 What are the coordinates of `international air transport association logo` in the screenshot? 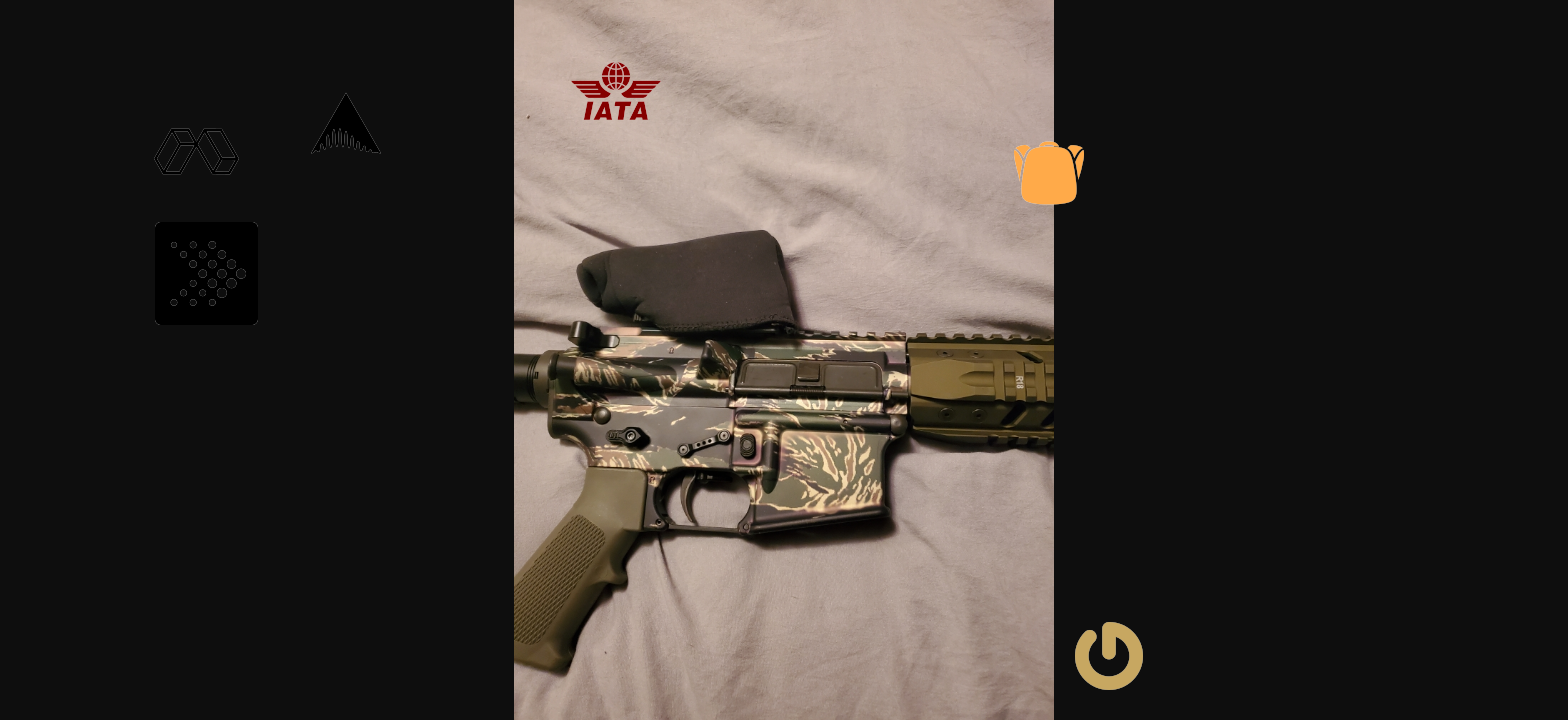 It's located at (616, 91).